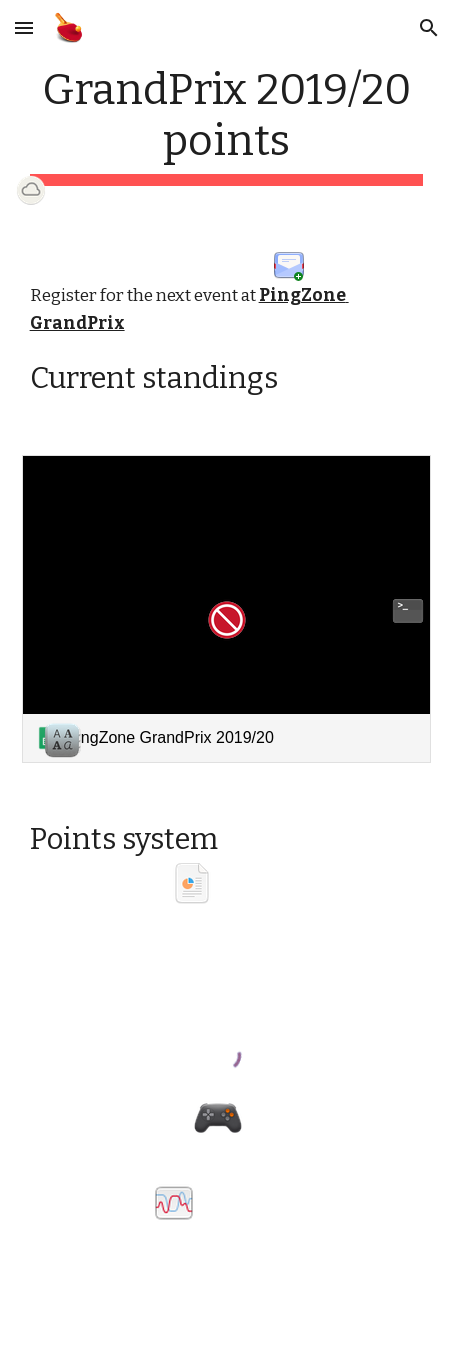  Describe the element at coordinates (192, 883) in the screenshot. I see `open a presentation file` at that location.